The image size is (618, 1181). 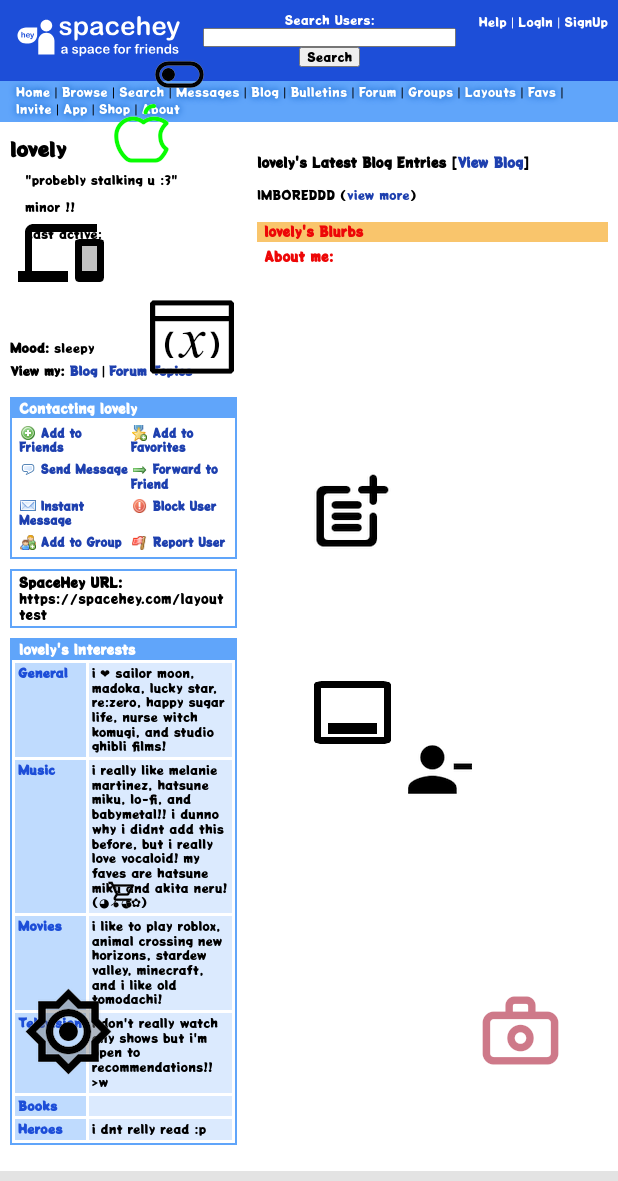 What do you see at coordinates (122, 894) in the screenshot?
I see `view nearby grocery stores` at bounding box center [122, 894].